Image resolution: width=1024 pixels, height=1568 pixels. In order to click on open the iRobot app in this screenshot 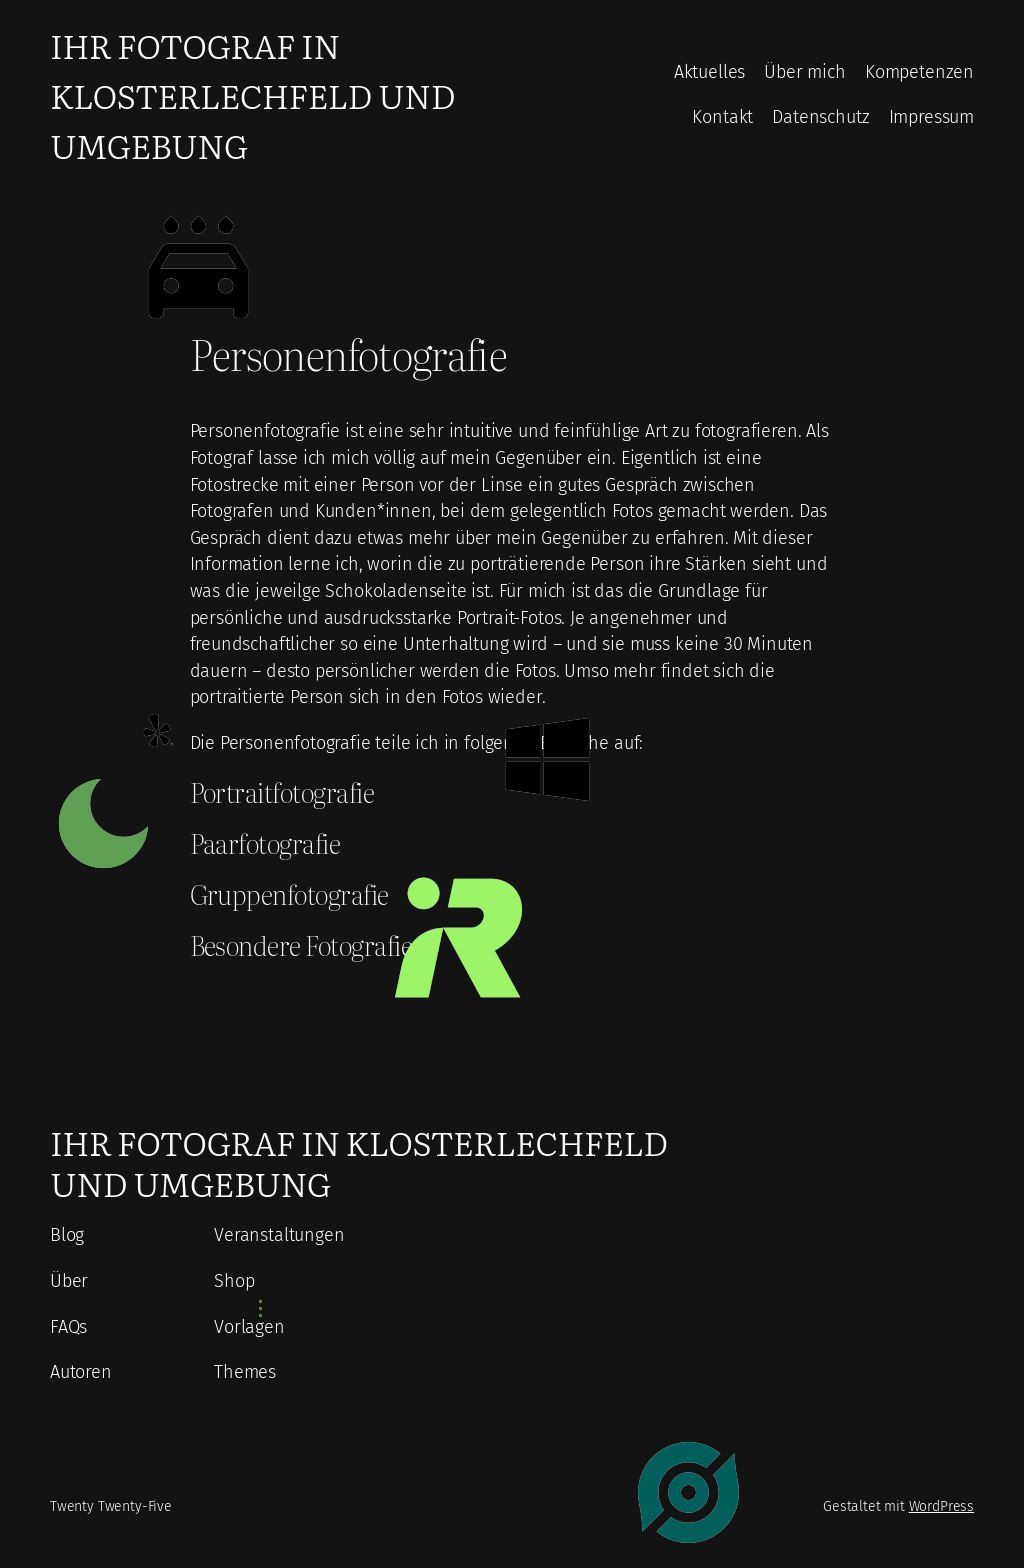, I will do `click(458, 937)`.